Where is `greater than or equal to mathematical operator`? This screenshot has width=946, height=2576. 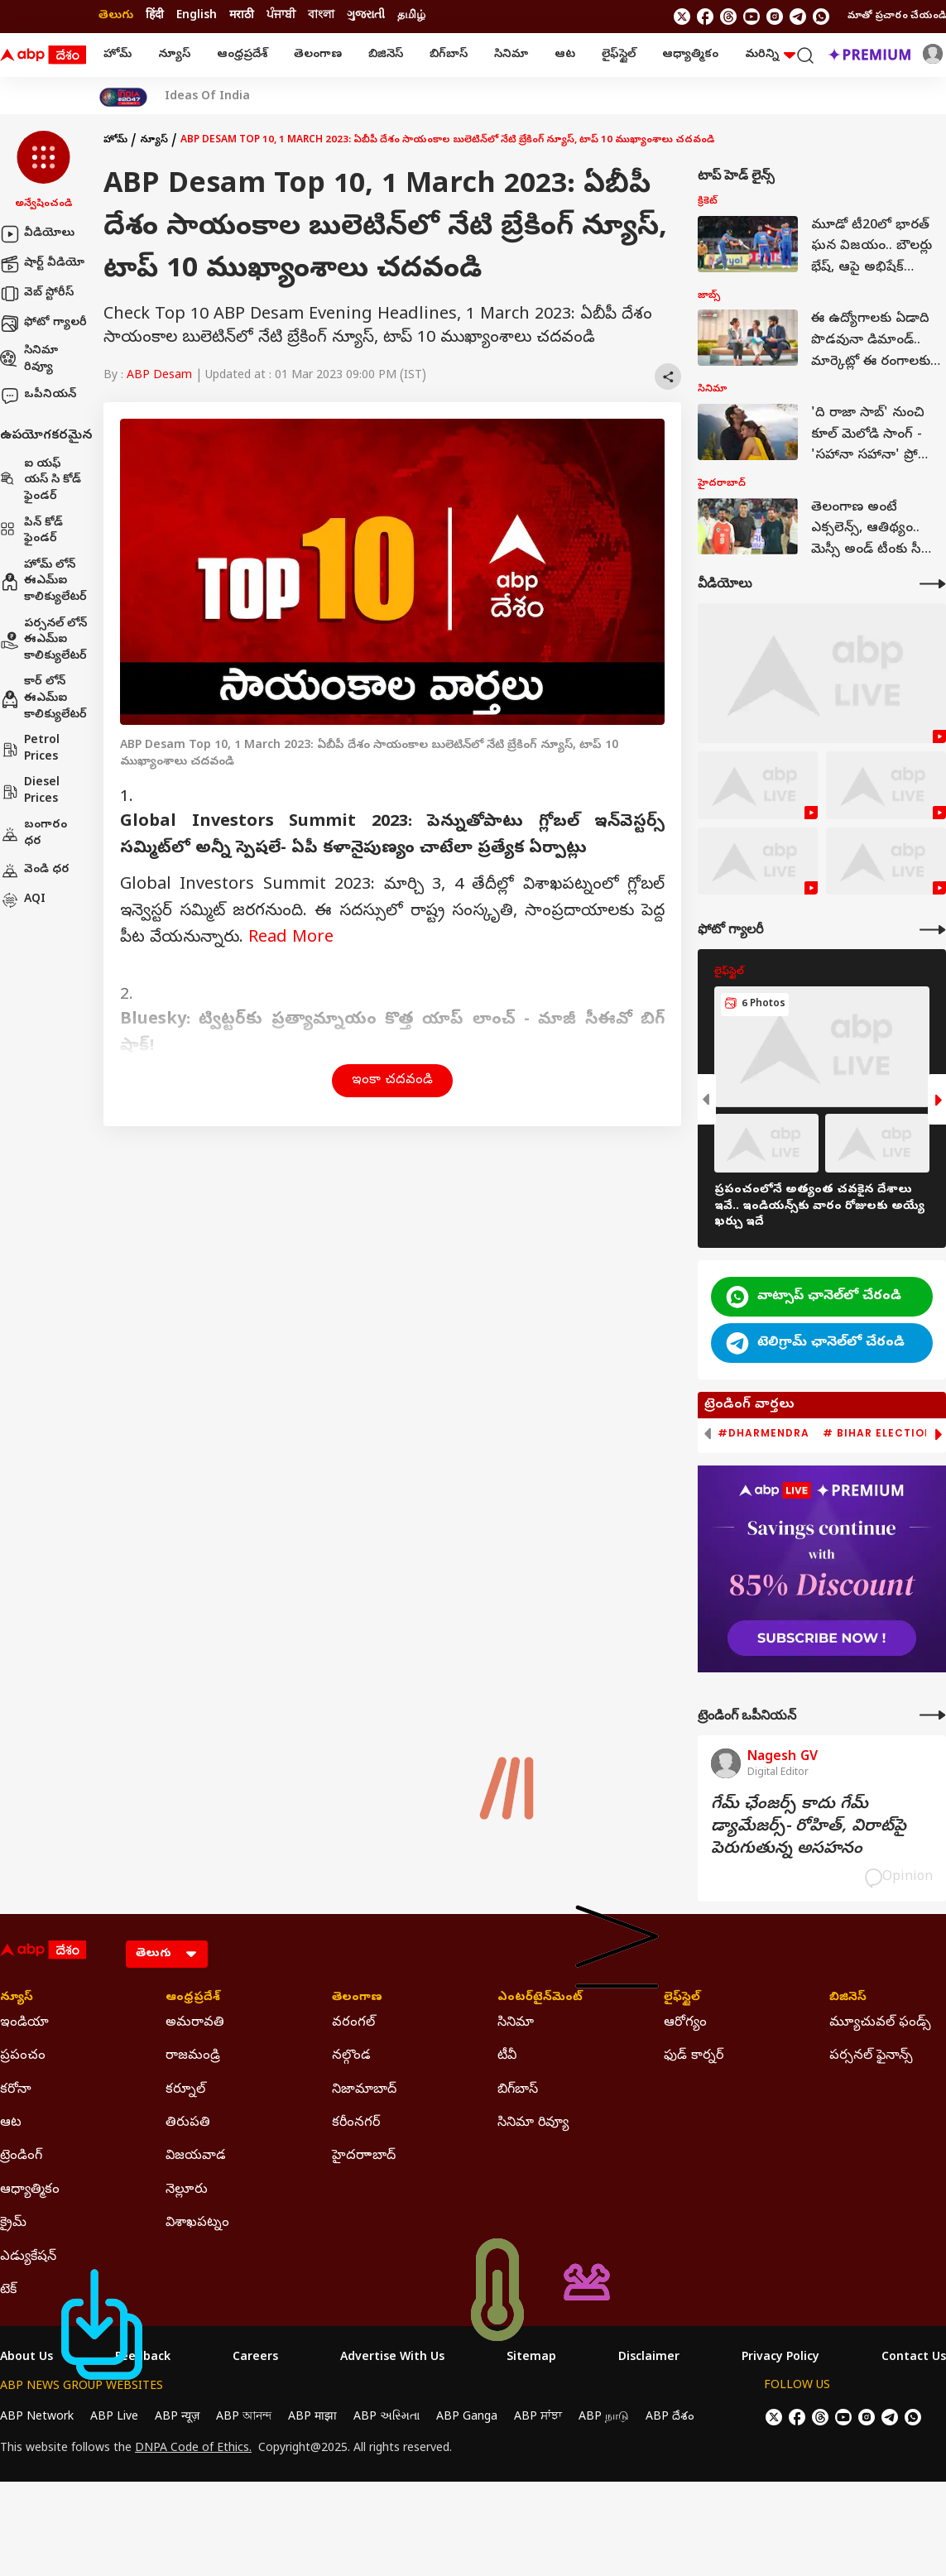 greater than or equal to mathematical operator is located at coordinates (615, 1949).